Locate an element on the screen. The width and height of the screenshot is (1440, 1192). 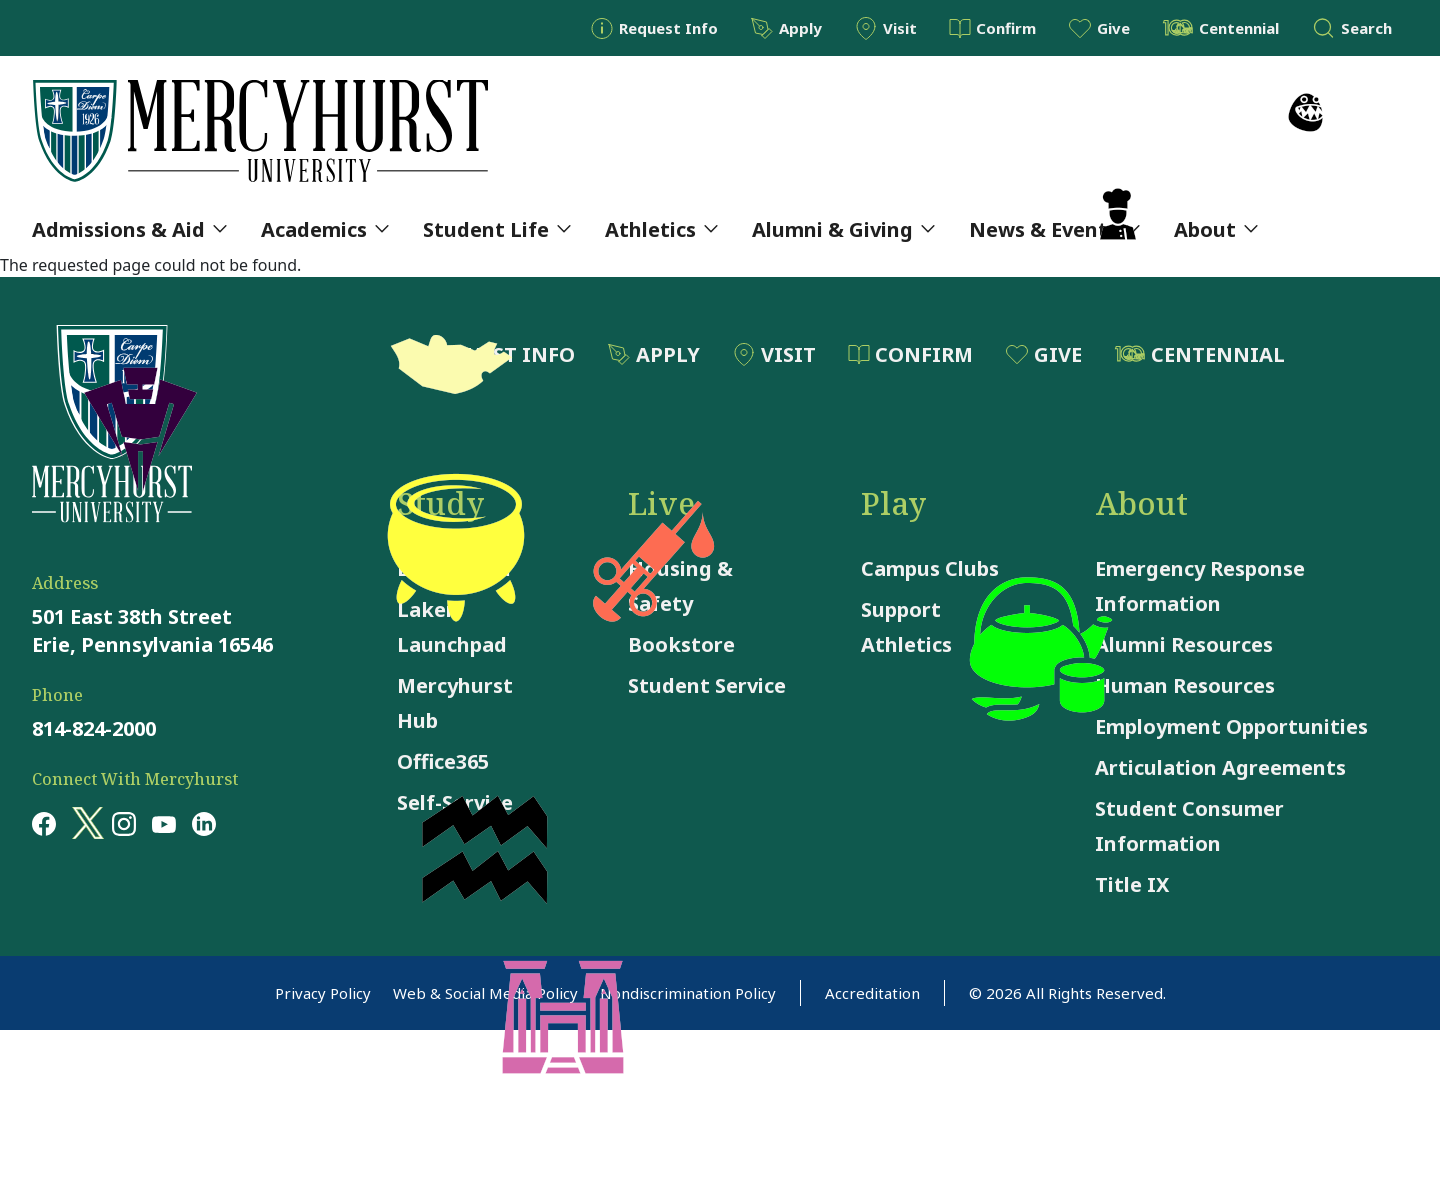
indicates gluttony status effect or debuff is located at coordinates (1306, 112).